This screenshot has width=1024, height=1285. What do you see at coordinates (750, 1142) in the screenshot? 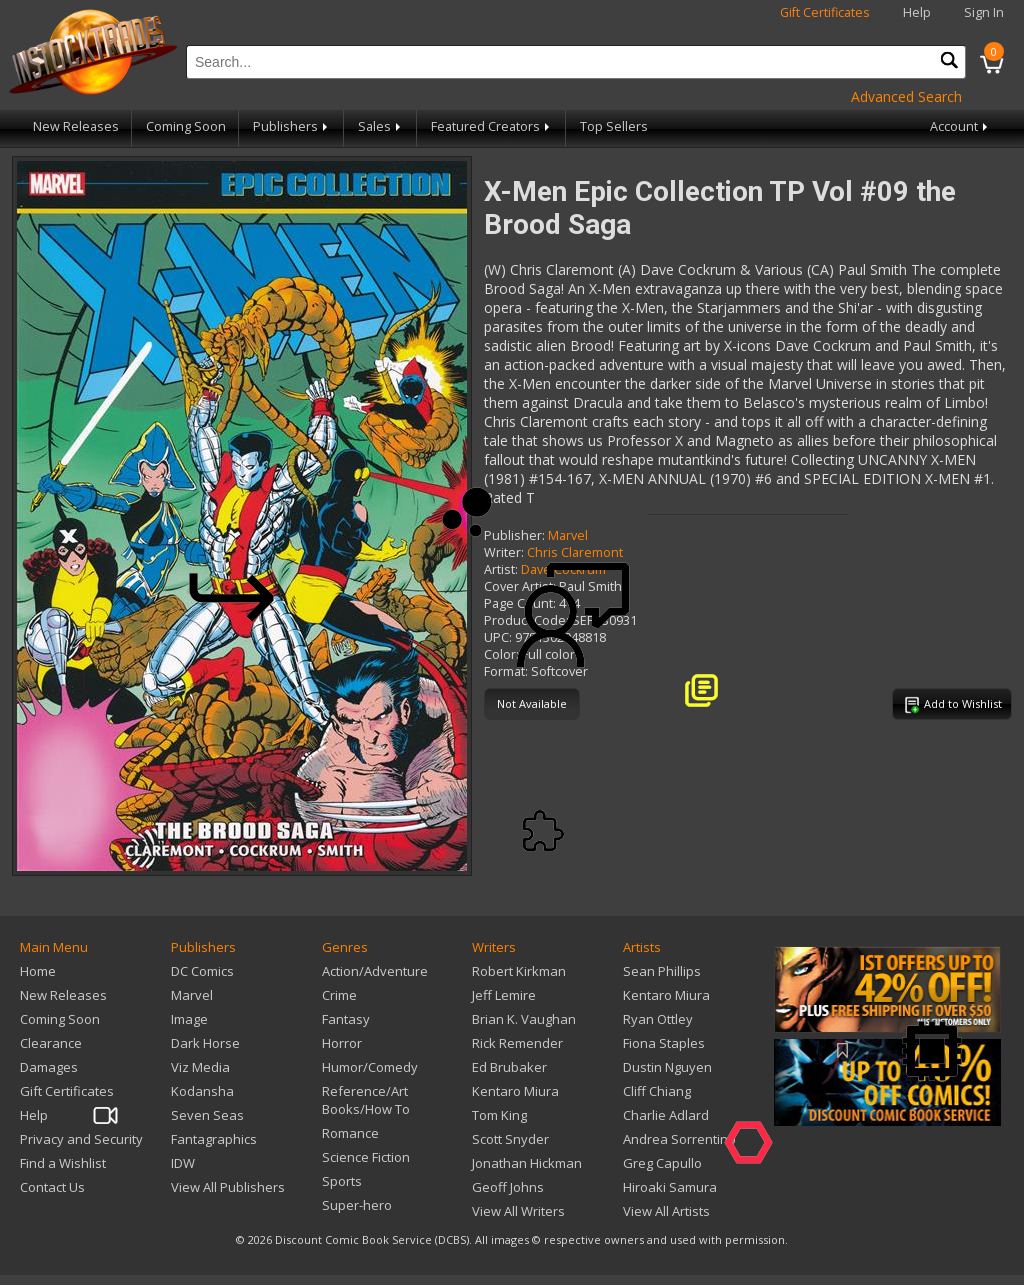
I see `unverified data breakpoint in debug mode` at bounding box center [750, 1142].